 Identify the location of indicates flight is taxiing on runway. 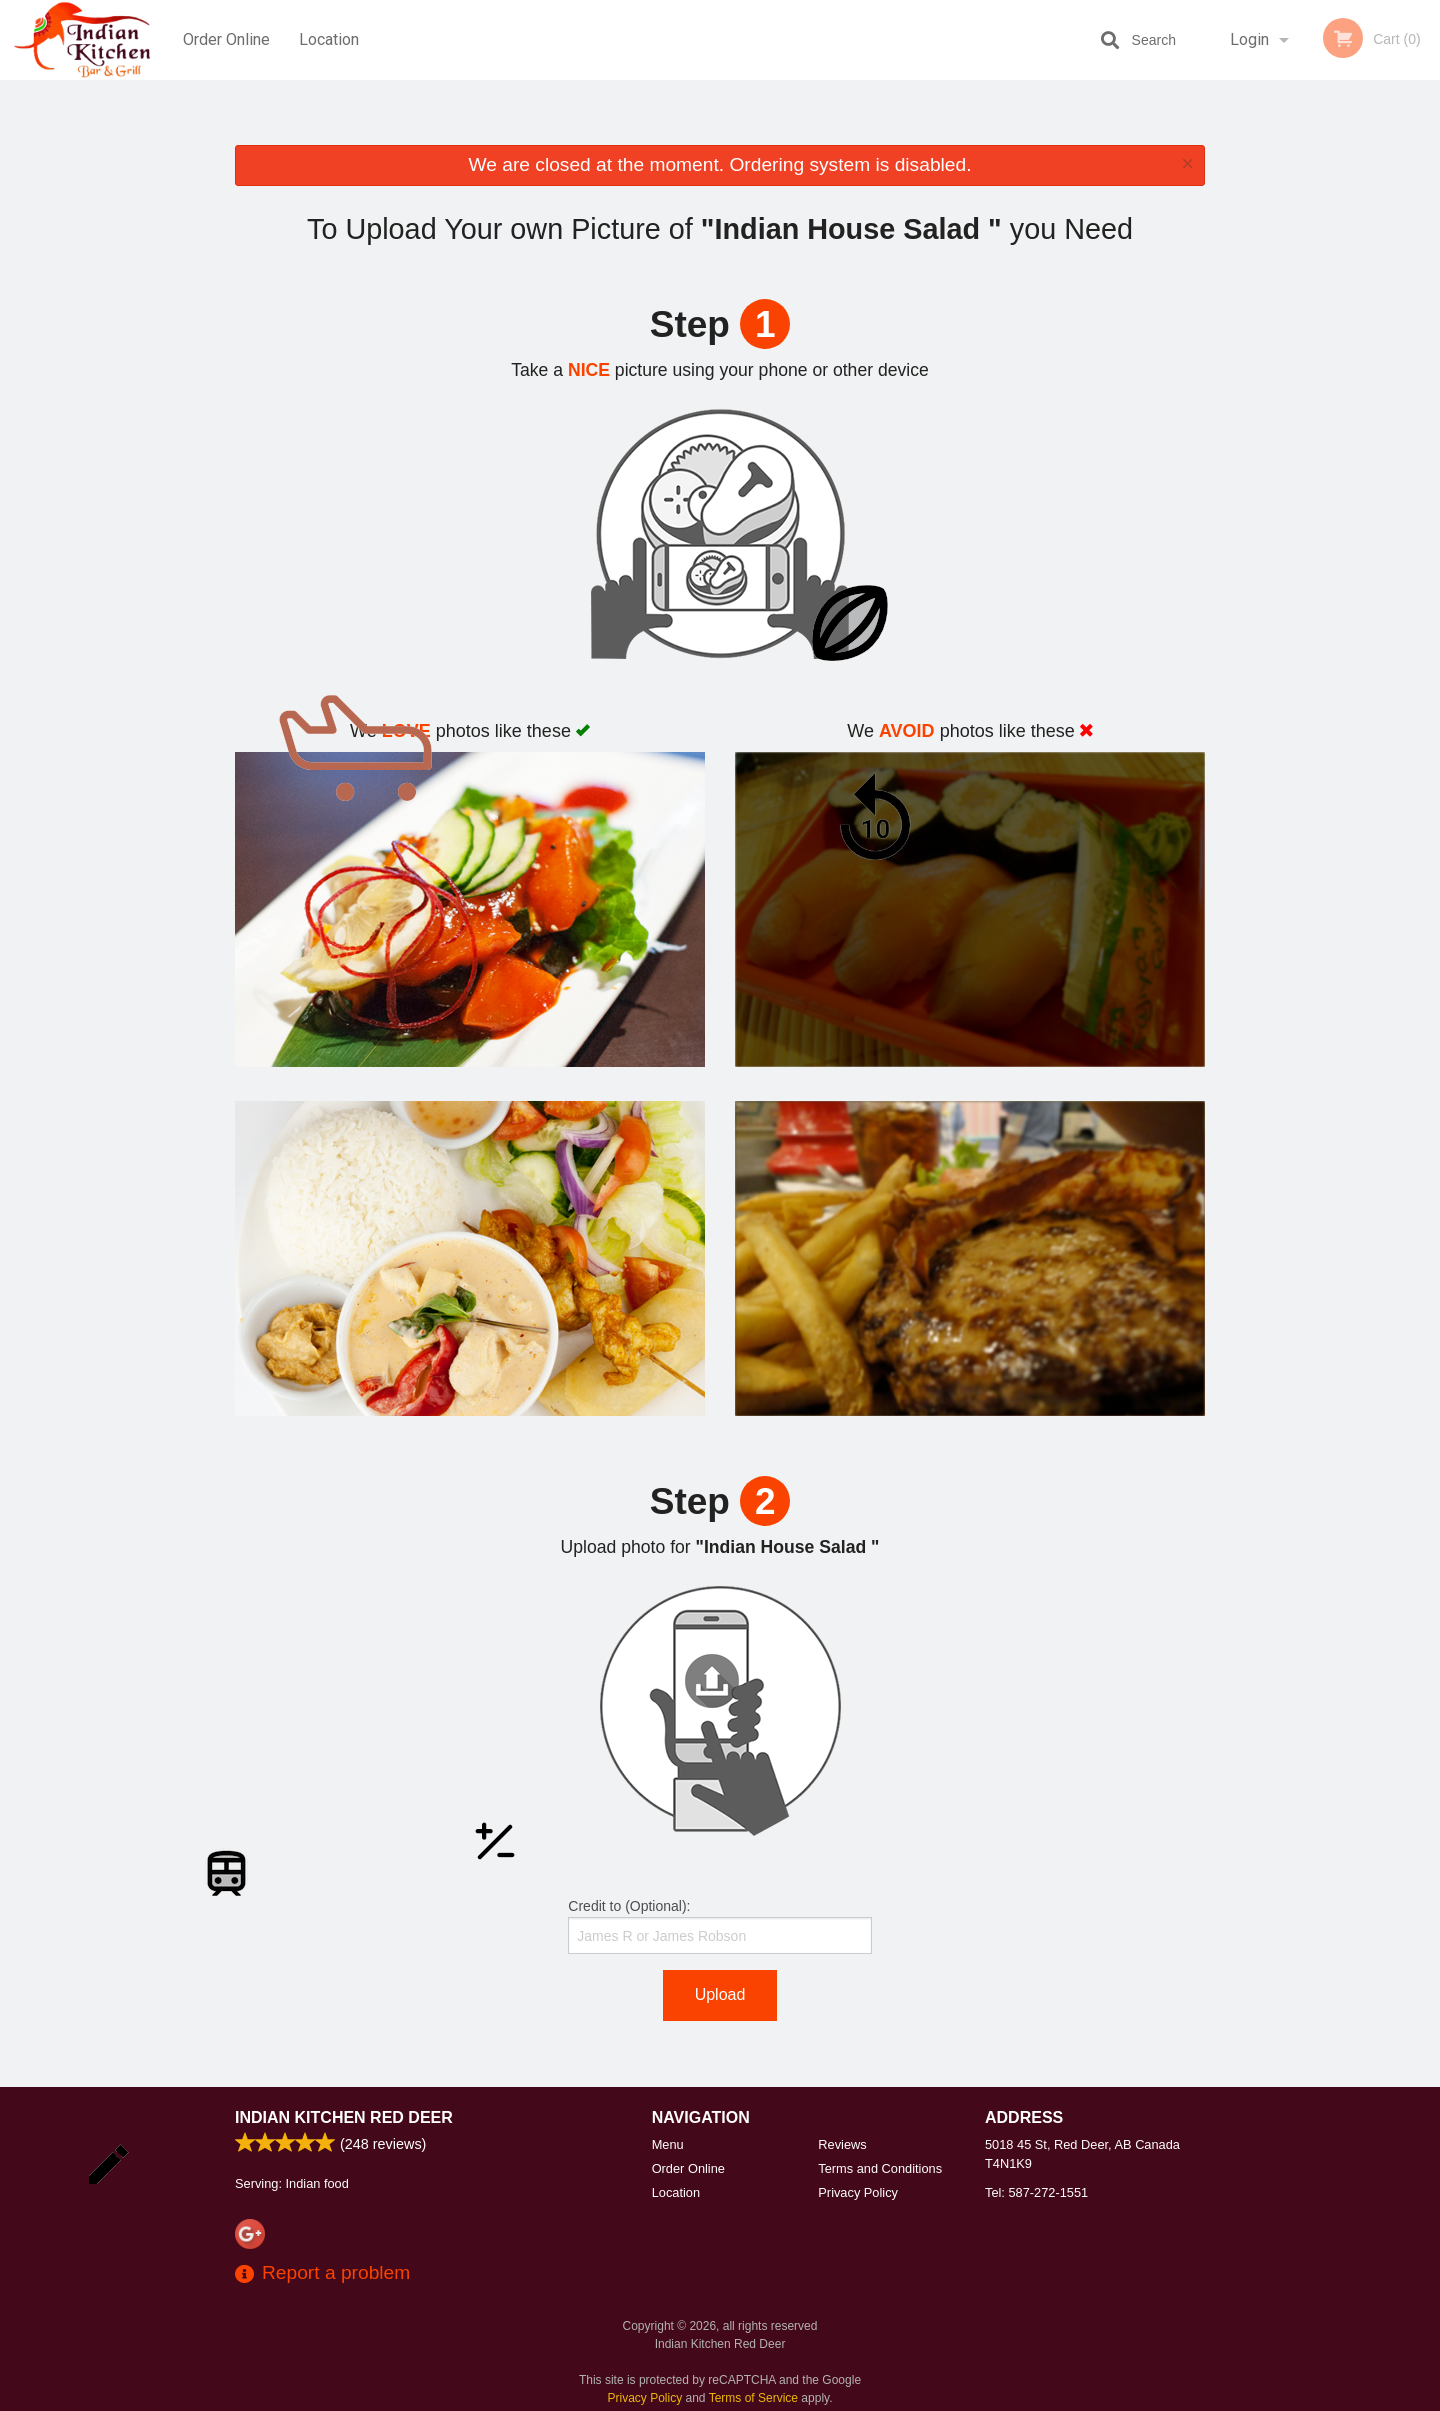
(355, 745).